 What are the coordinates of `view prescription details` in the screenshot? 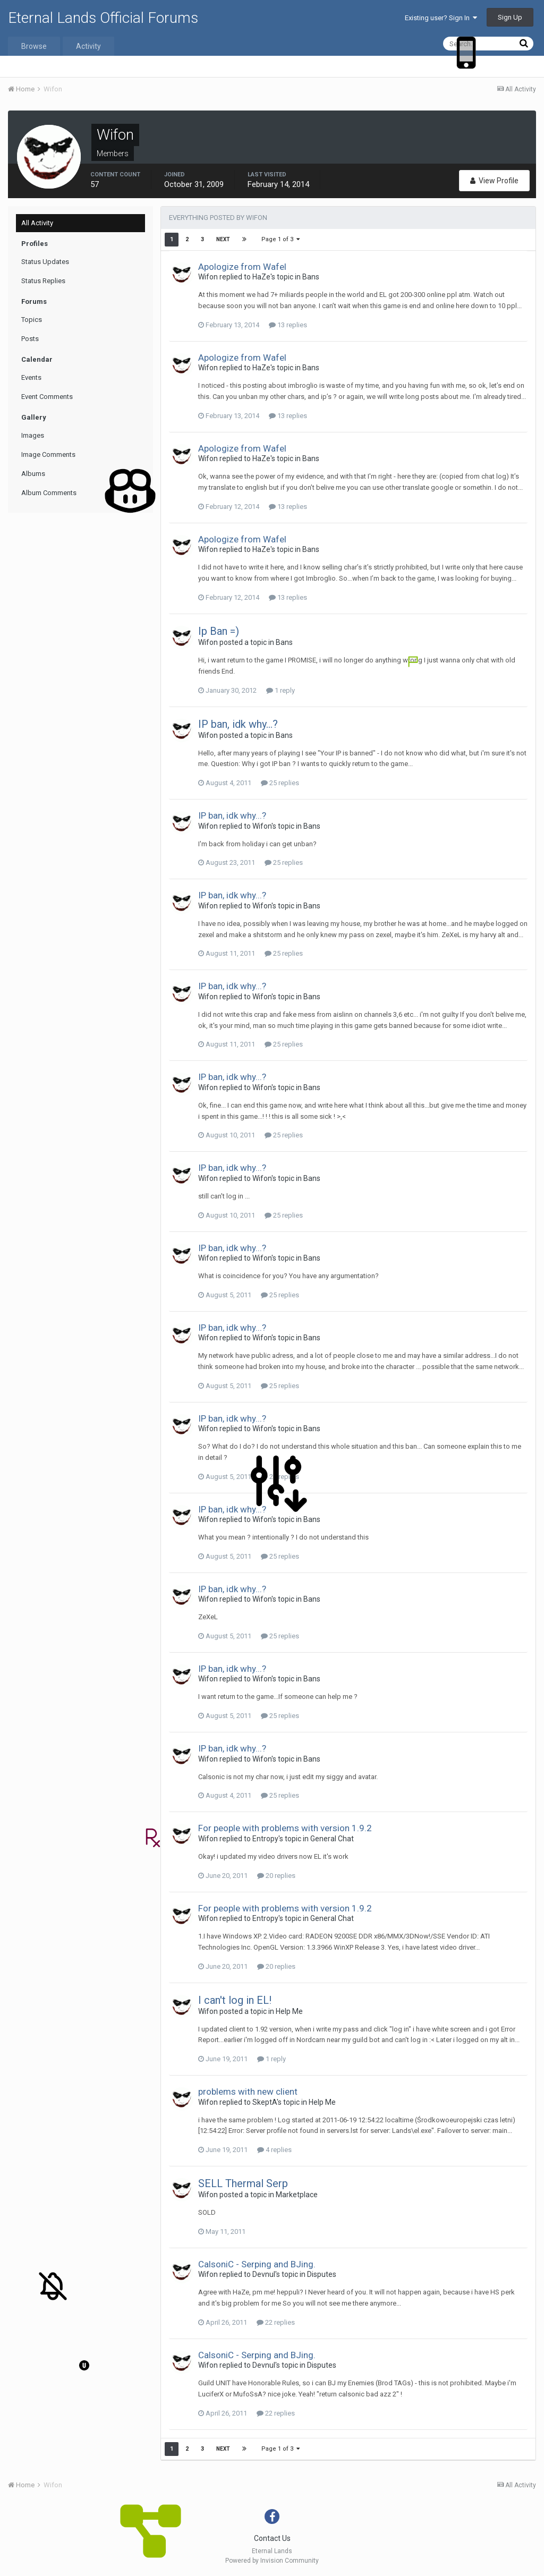 It's located at (152, 1838).